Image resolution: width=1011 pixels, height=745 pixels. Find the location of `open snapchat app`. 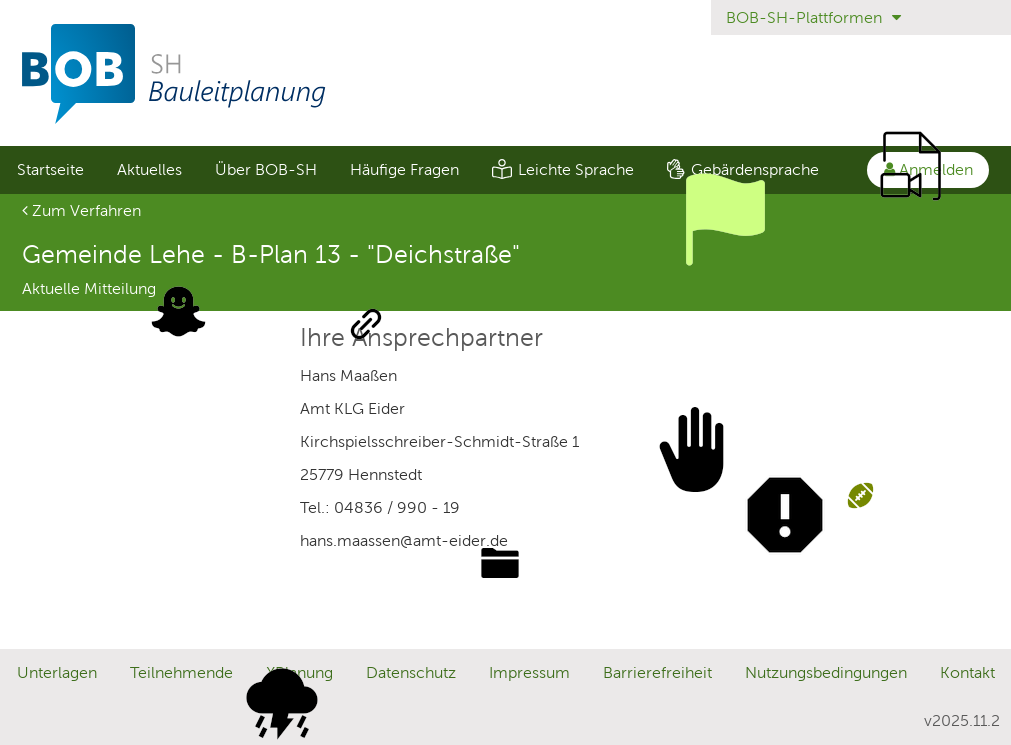

open snapchat app is located at coordinates (178, 311).